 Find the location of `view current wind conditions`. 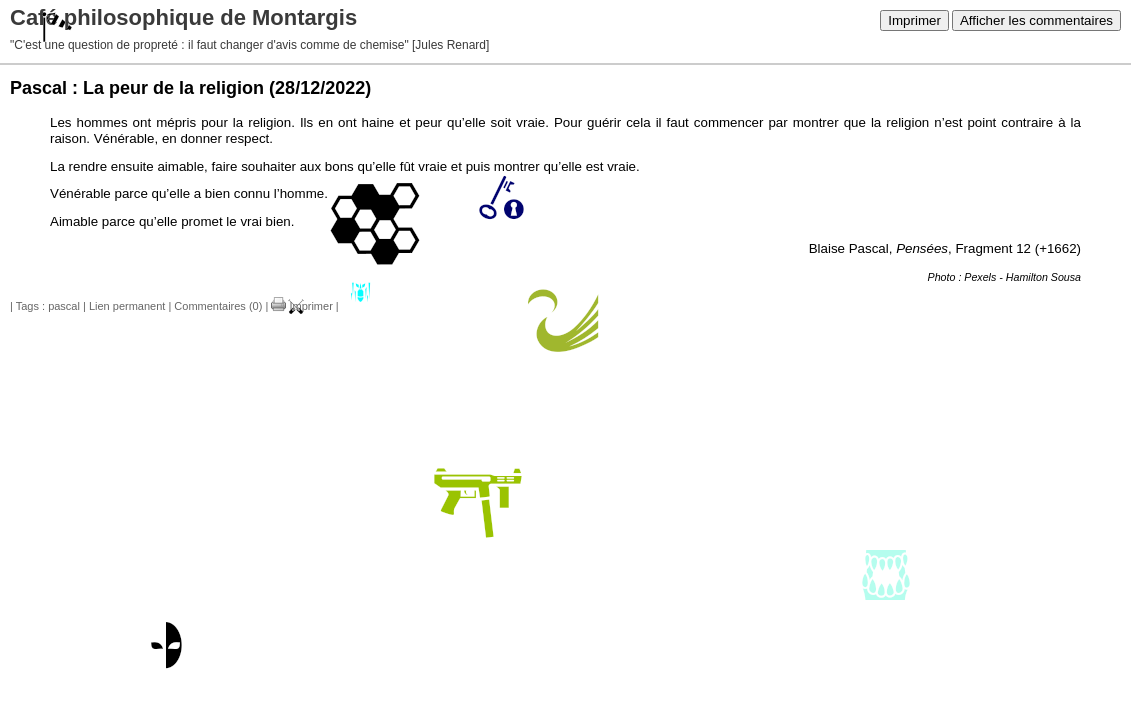

view current wind conditions is located at coordinates (57, 27).